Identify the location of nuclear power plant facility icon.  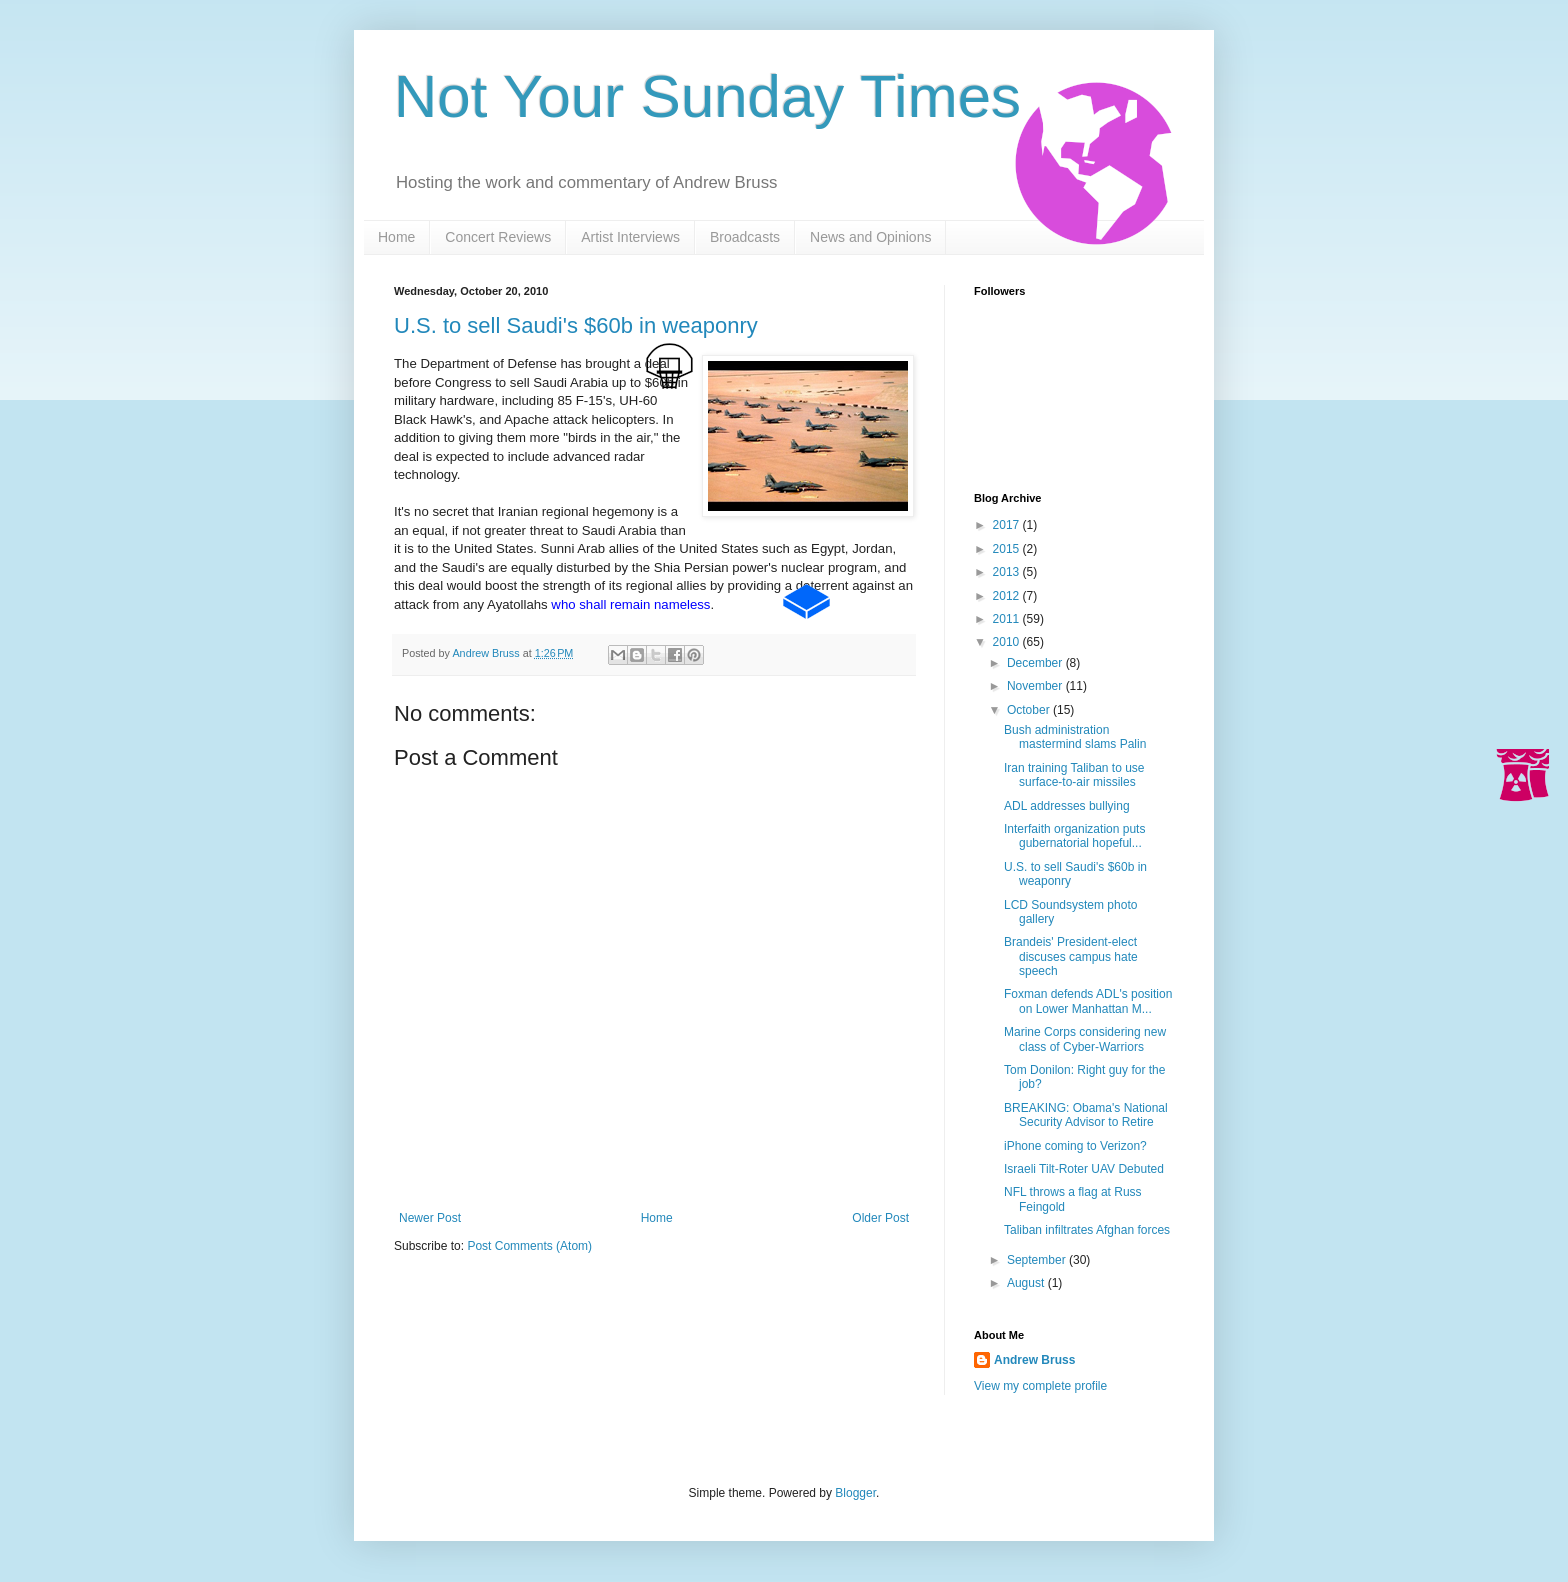
(1523, 775).